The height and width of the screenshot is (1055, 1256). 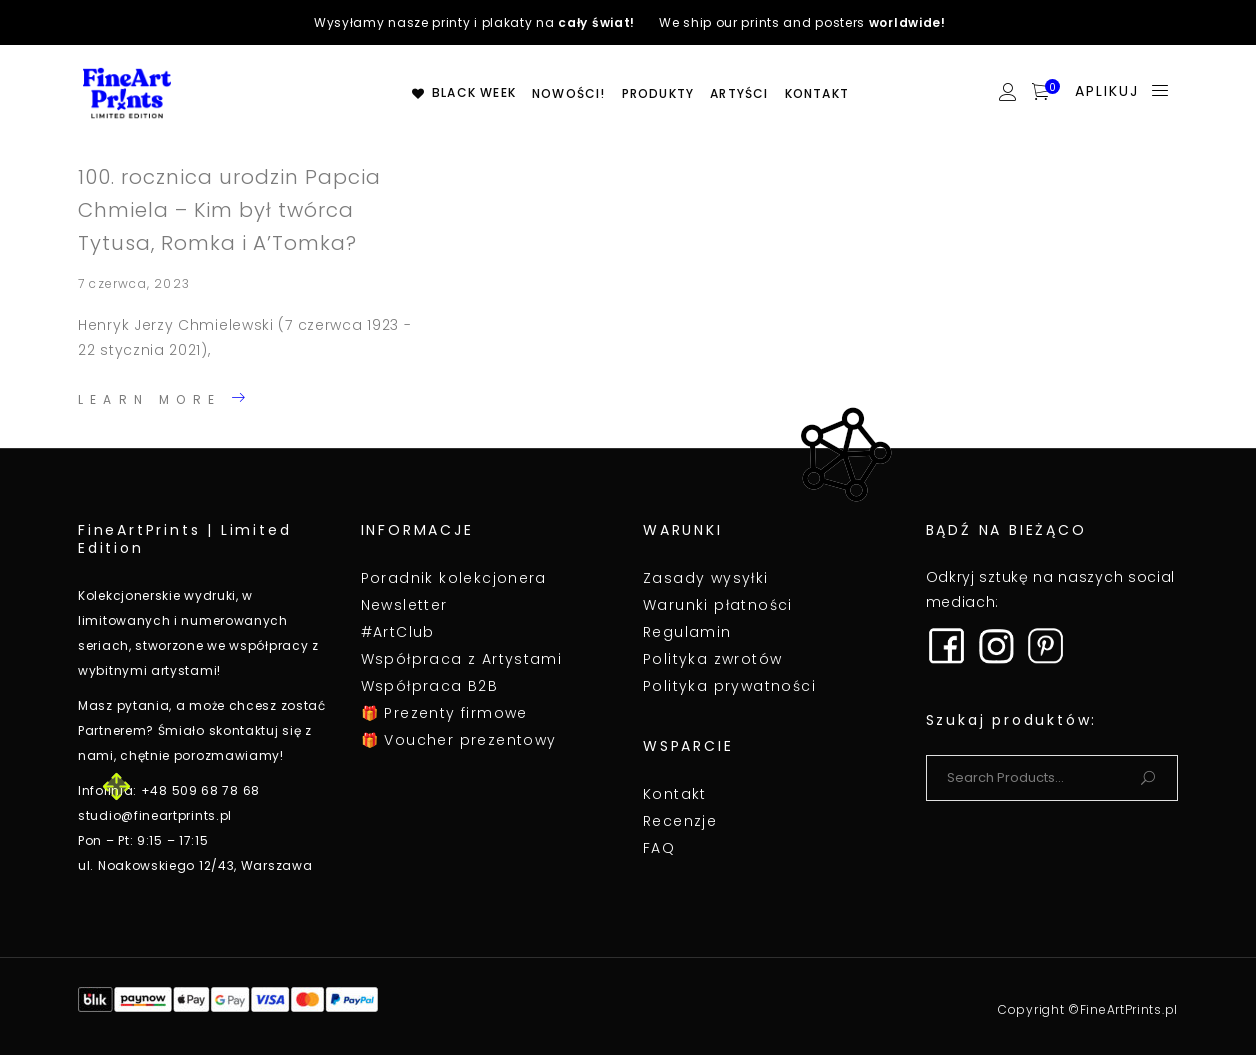 I want to click on expand content in all directions, so click(x=116, y=786).